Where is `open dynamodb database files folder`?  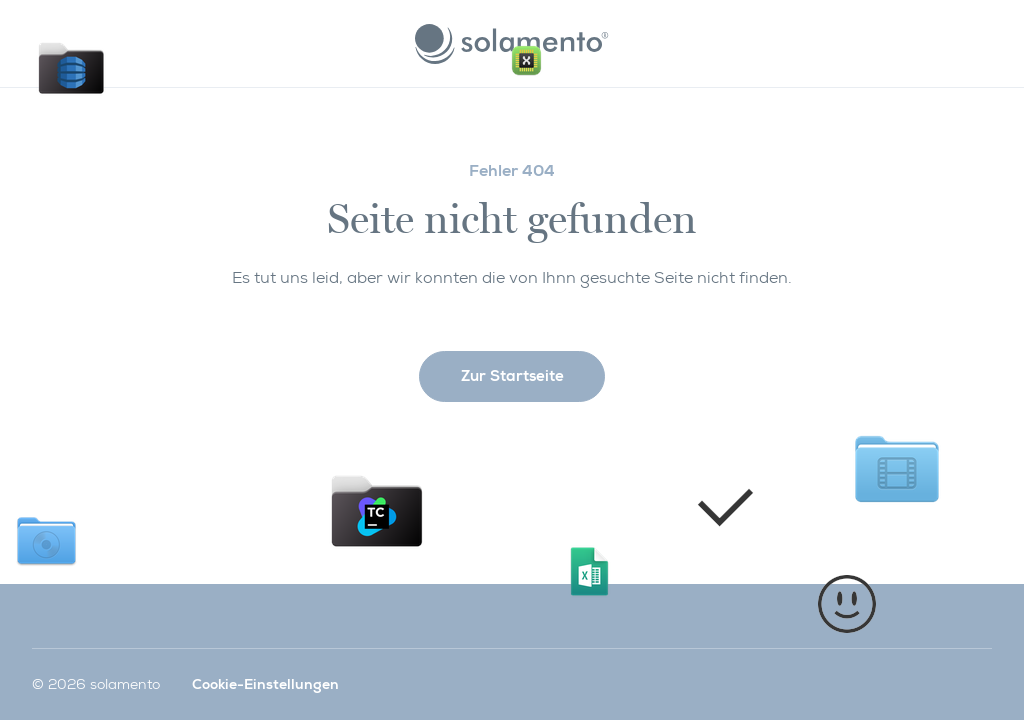 open dynamodb database files folder is located at coordinates (71, 70).